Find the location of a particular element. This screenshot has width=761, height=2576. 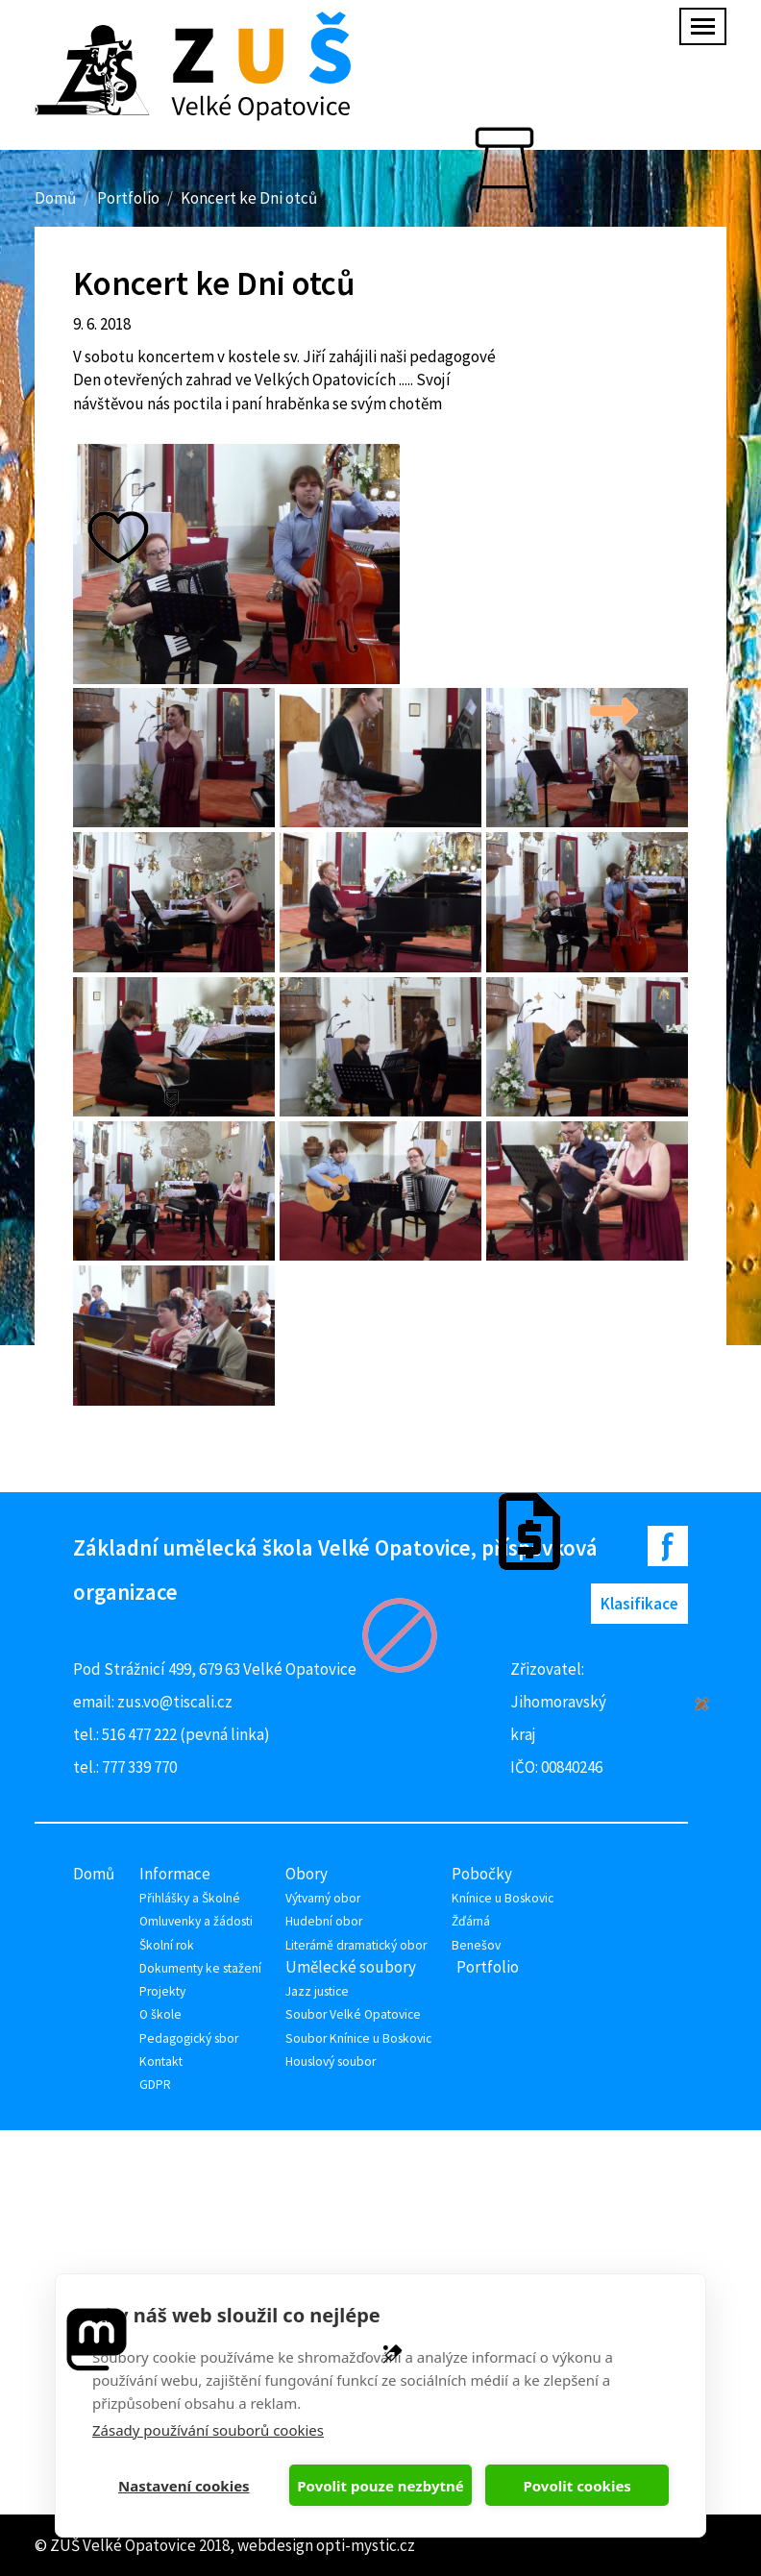

indicates a blocked or prohibited action is located at coordinates (400, 1635).